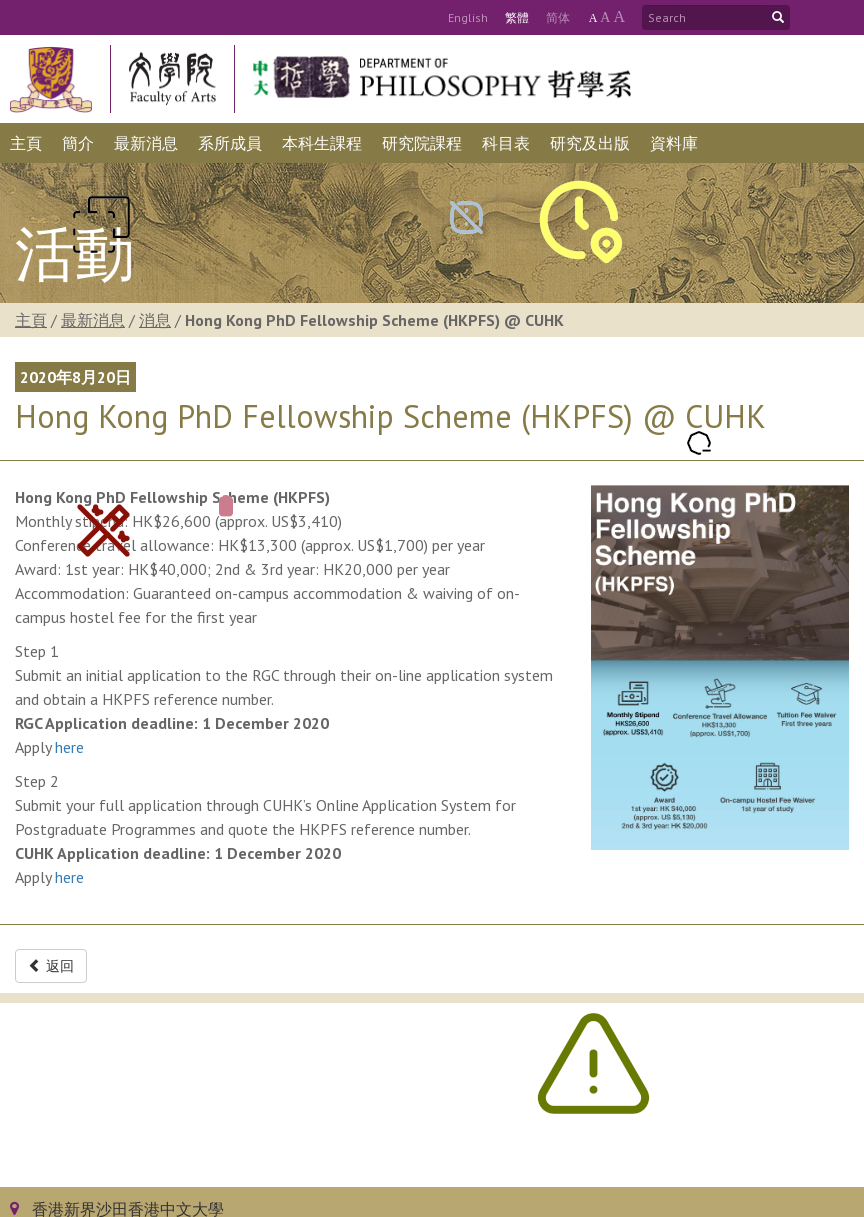 This screenshot has height=1217, width=864. What do you see at coordinates (101, 224) in the screenshot?
I see `bring selection to front layer` at bounding box center [101, 224].